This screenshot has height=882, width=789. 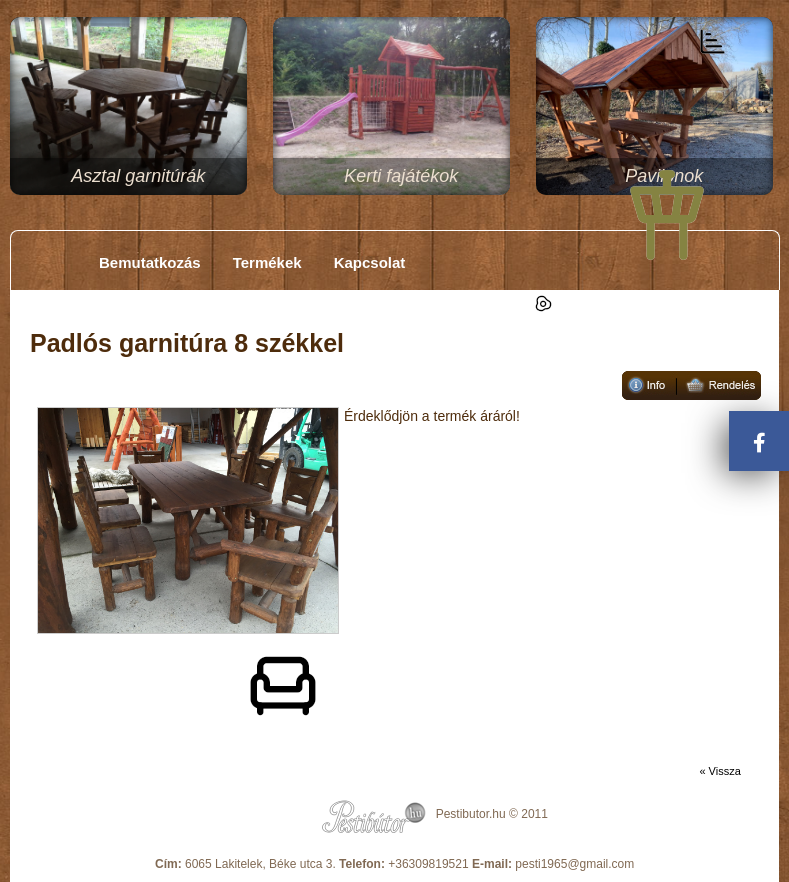 I want to click on access air traffic control features, so click(x=667, y=215).